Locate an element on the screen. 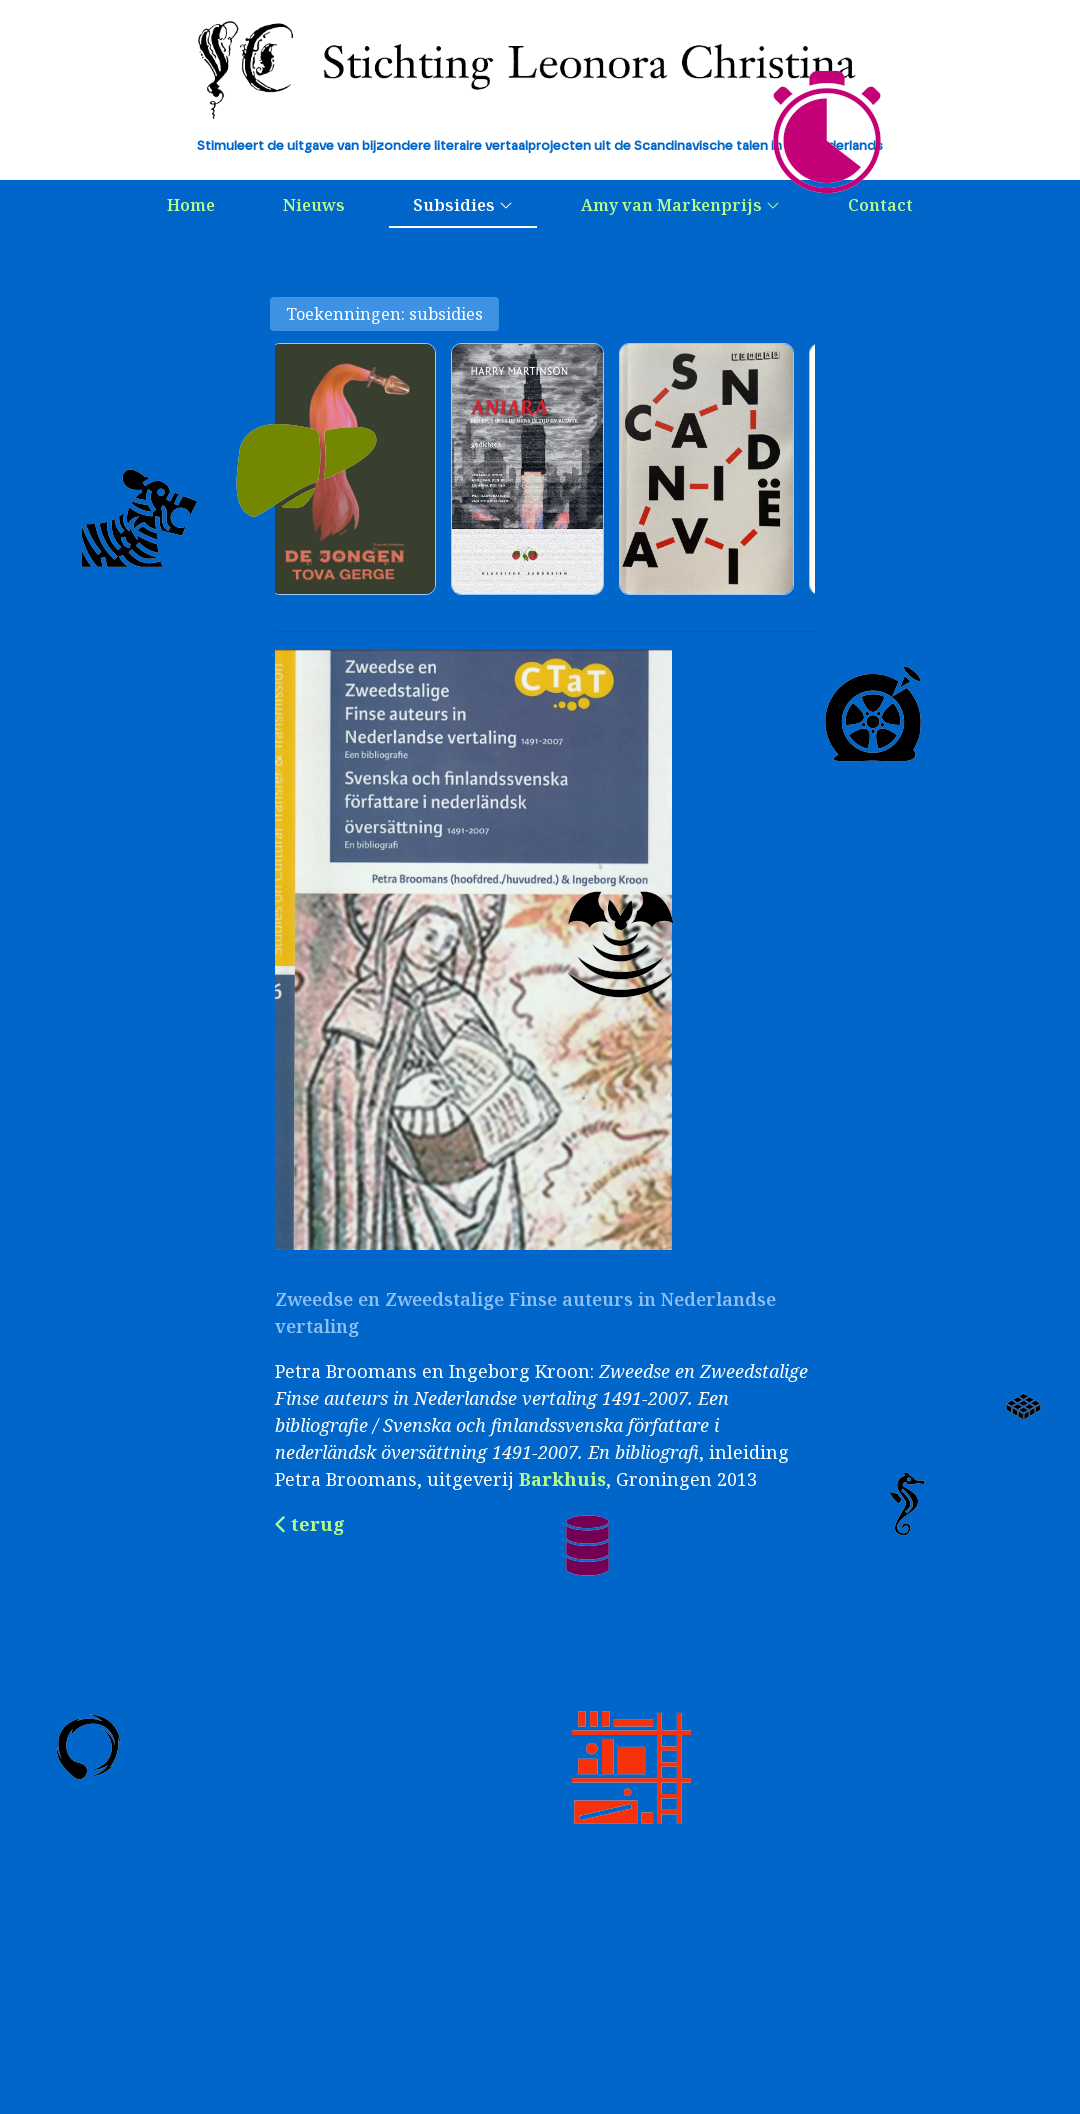  access warehouse inventory management is located at coordinates (631, 1764).